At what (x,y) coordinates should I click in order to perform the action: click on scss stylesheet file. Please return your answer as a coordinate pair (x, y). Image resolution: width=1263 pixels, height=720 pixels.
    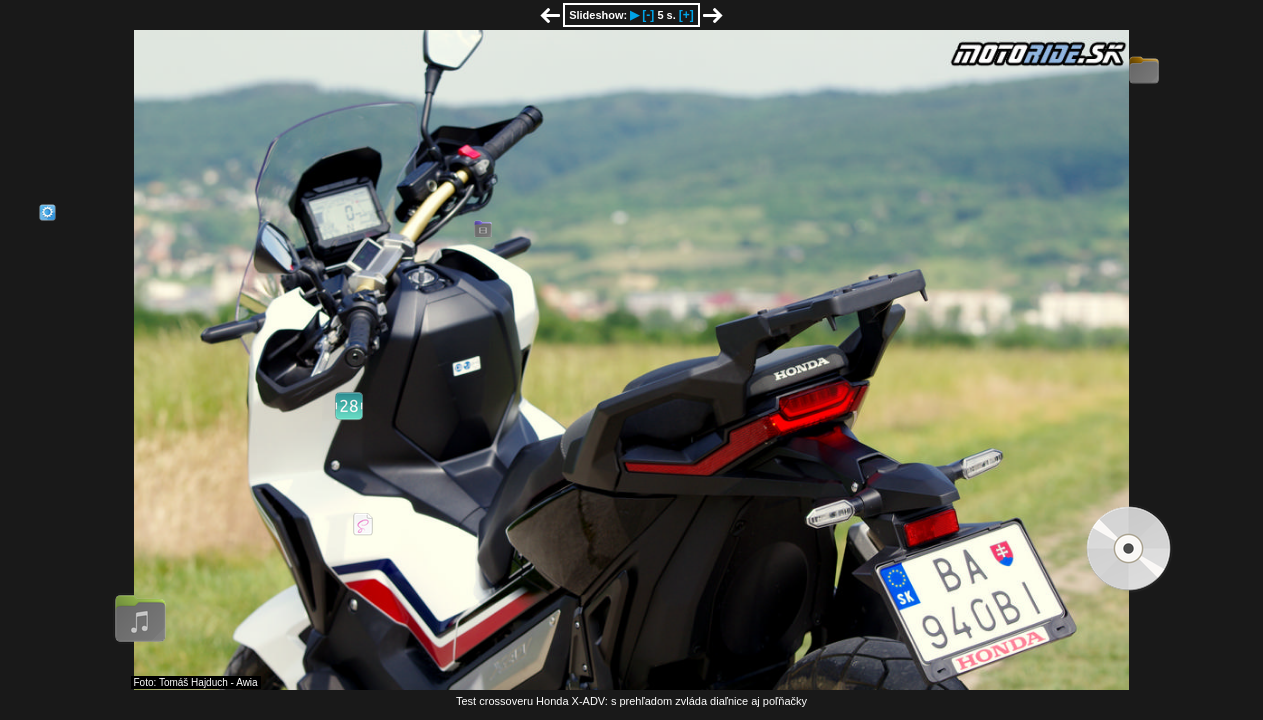
    Looking at the image, I should click on (363, 524).